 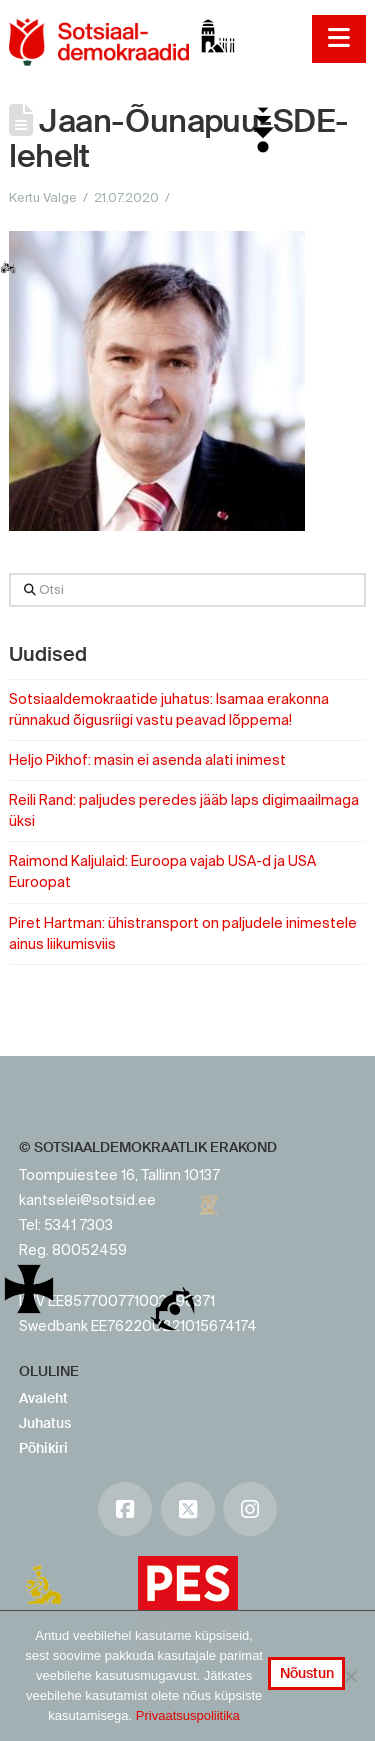 What do you see at coordinates (29, 1289) in the screenshot?
I see `indicates an achievement or military-style badge` at bounding box center [29, 1289].